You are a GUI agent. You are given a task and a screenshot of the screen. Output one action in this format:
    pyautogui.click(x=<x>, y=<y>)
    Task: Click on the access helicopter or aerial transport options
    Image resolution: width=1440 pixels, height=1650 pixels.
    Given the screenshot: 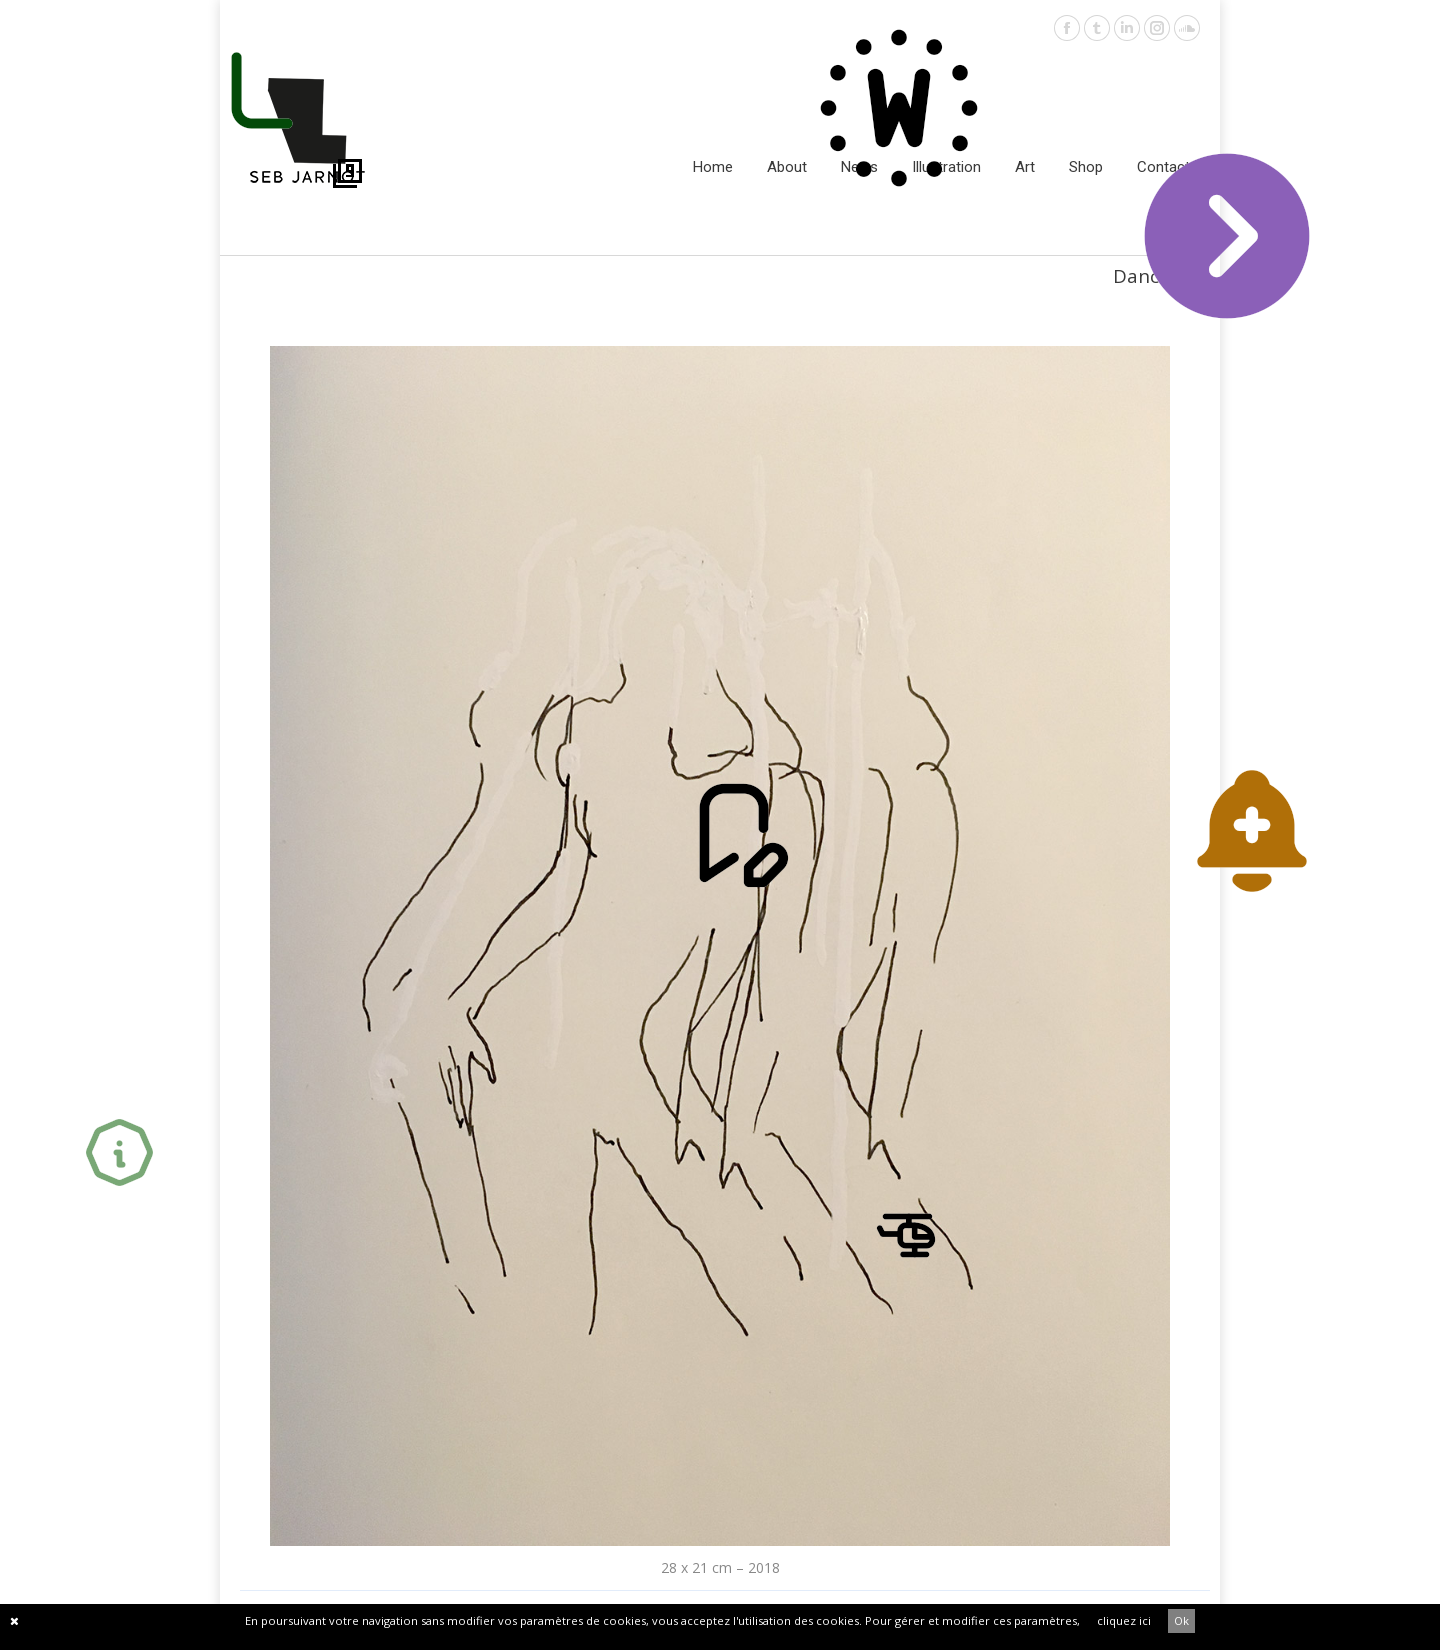 What is the action you would take?
    pyautogui.click(x=906, y=1234)
    